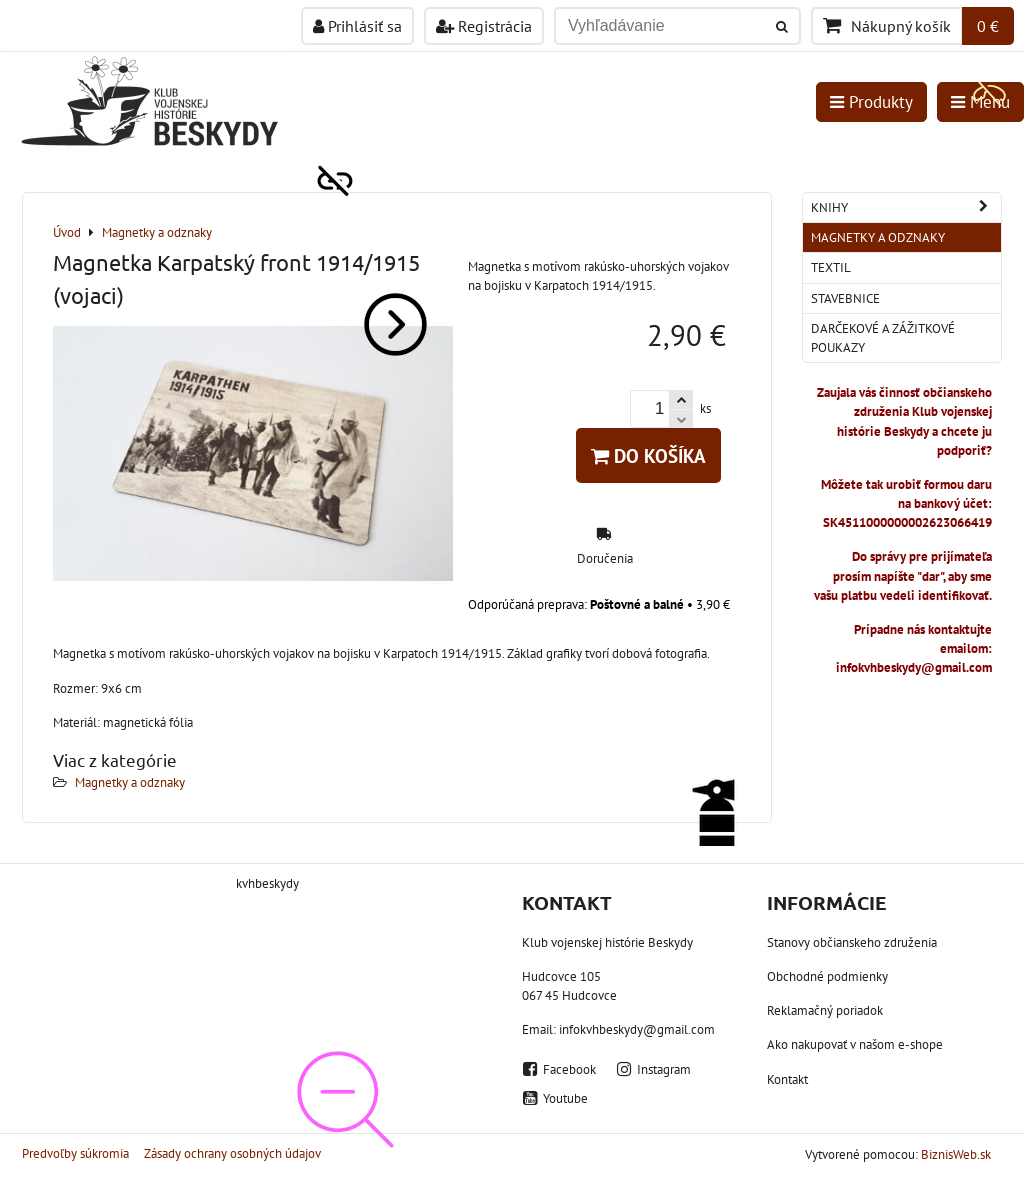 The height and width of the screenshot is (1182, 1024). I want to click on zoom out of current view, so click(345, 1099).